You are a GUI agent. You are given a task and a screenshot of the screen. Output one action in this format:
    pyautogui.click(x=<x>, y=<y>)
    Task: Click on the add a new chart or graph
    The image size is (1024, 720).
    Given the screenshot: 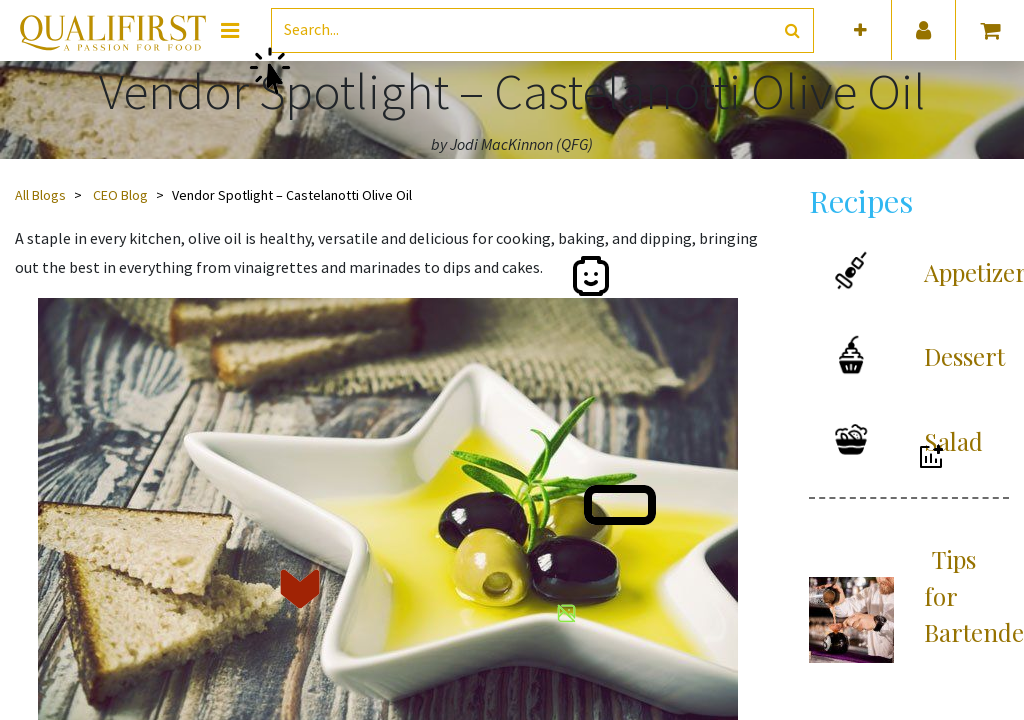 What is the action you would take?
    pyautogui.click(x=931, y=457)
    